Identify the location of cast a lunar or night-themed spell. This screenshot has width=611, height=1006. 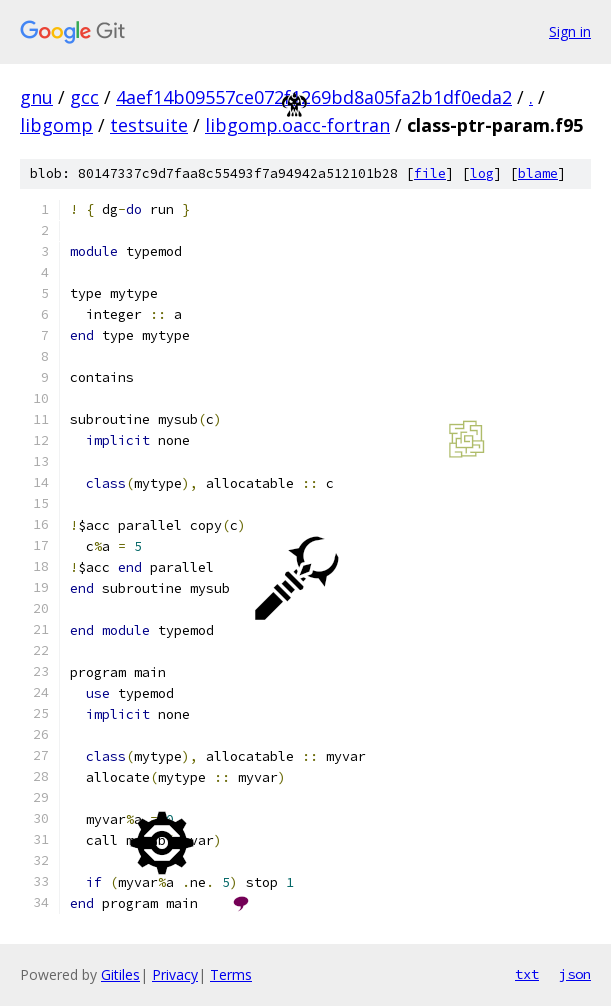
(297, 578).